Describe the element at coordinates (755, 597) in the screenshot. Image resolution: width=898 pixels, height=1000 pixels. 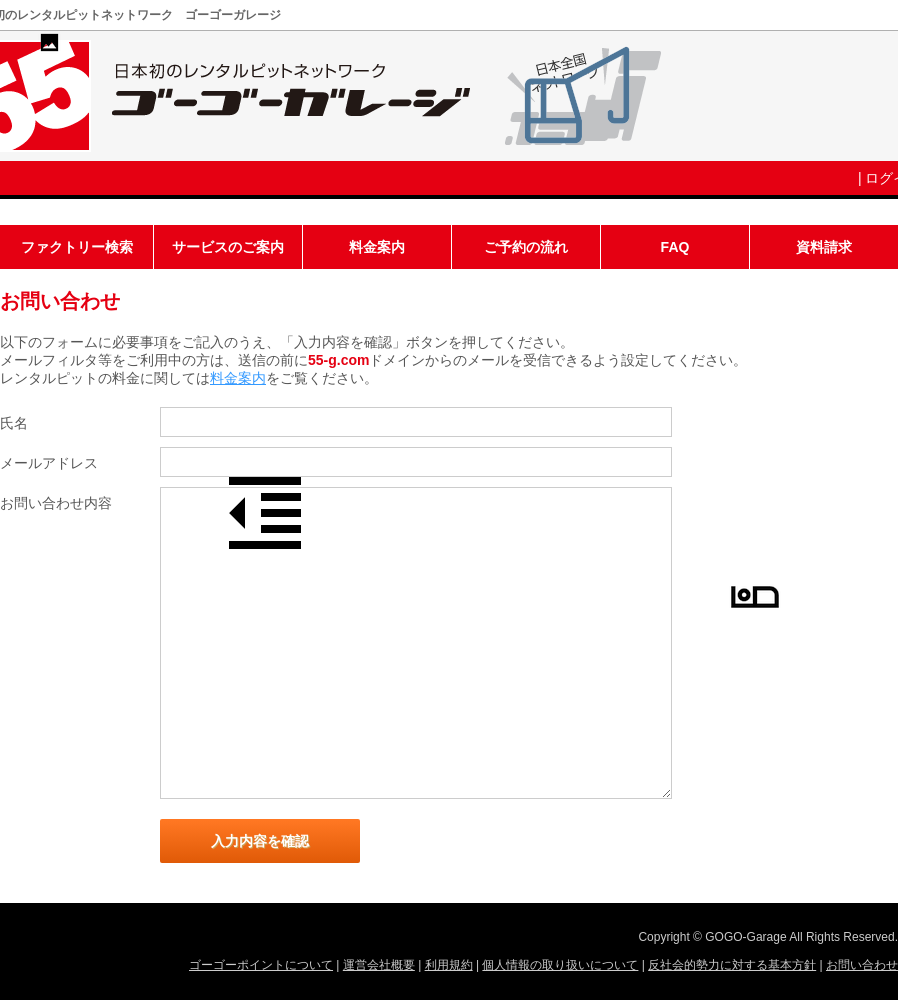
I see `select a private suite seat option` at that location.